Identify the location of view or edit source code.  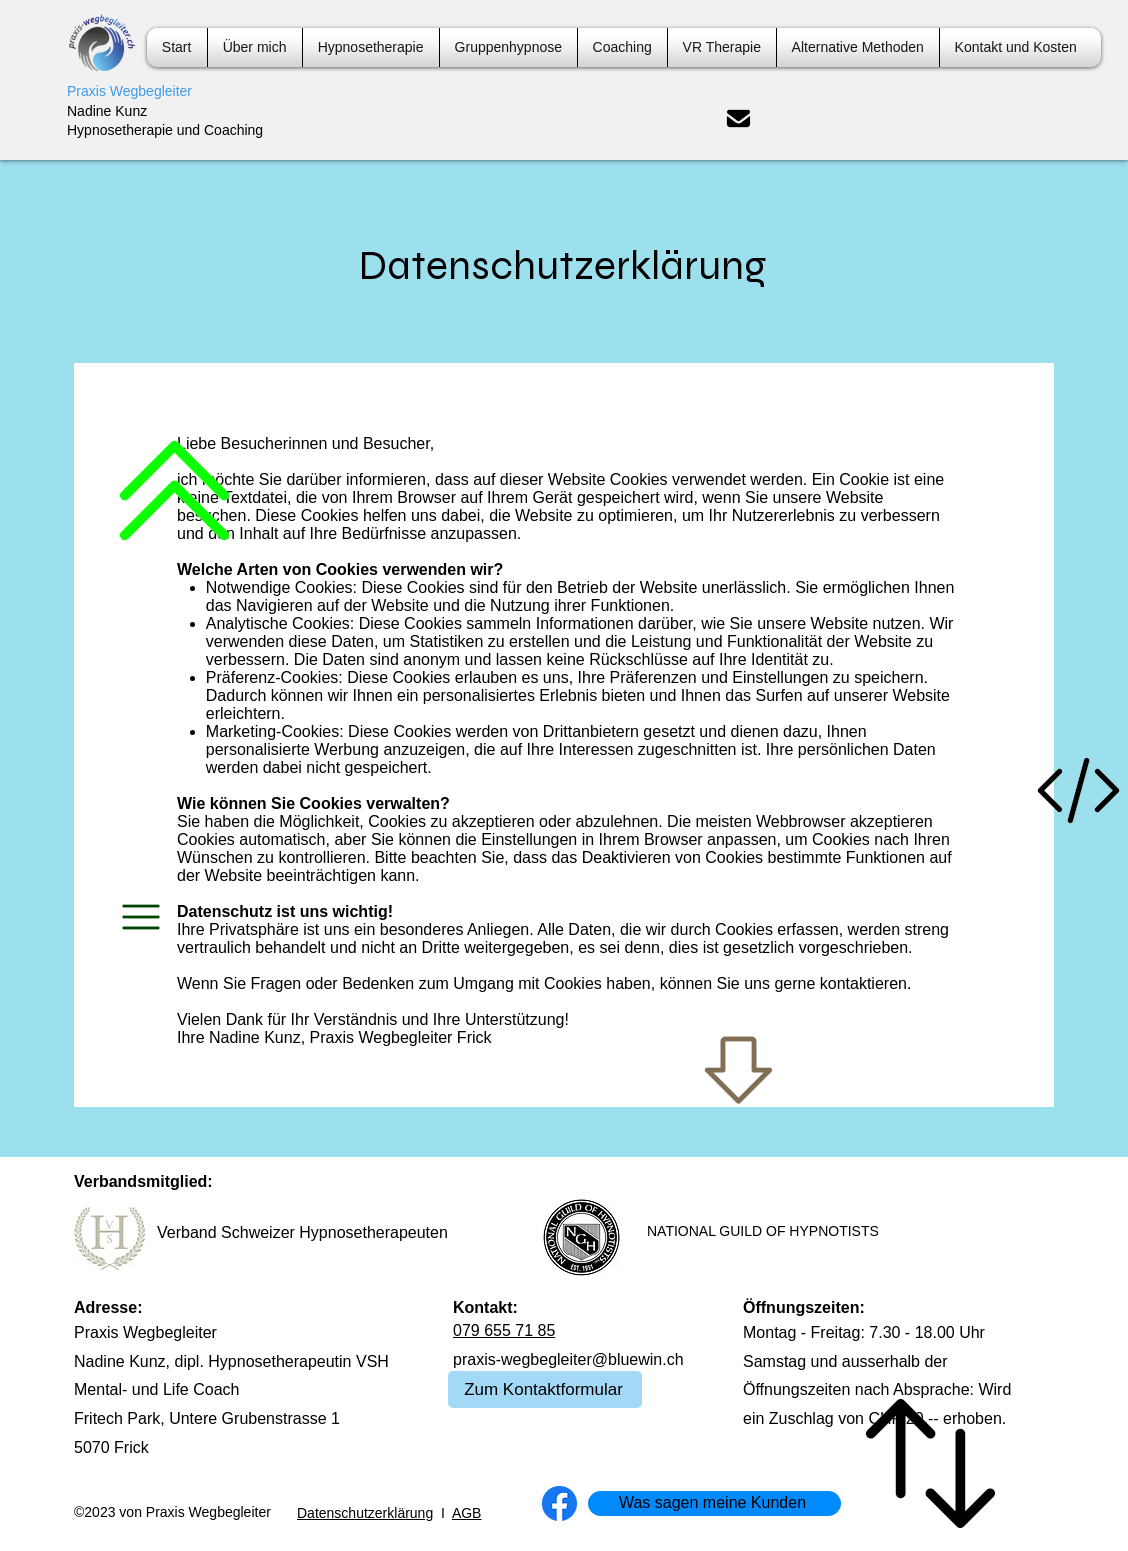
(1078, 790).